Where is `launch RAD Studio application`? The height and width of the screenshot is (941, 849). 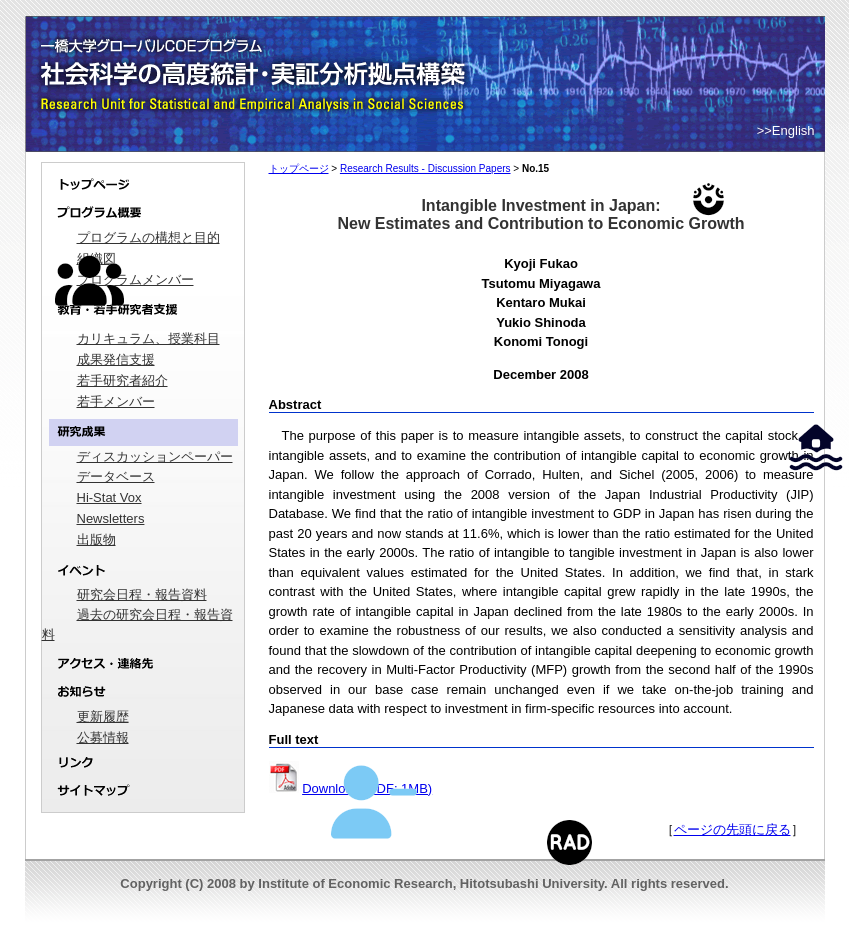
launch RAD Studio application is located at coordinates (569, 842).